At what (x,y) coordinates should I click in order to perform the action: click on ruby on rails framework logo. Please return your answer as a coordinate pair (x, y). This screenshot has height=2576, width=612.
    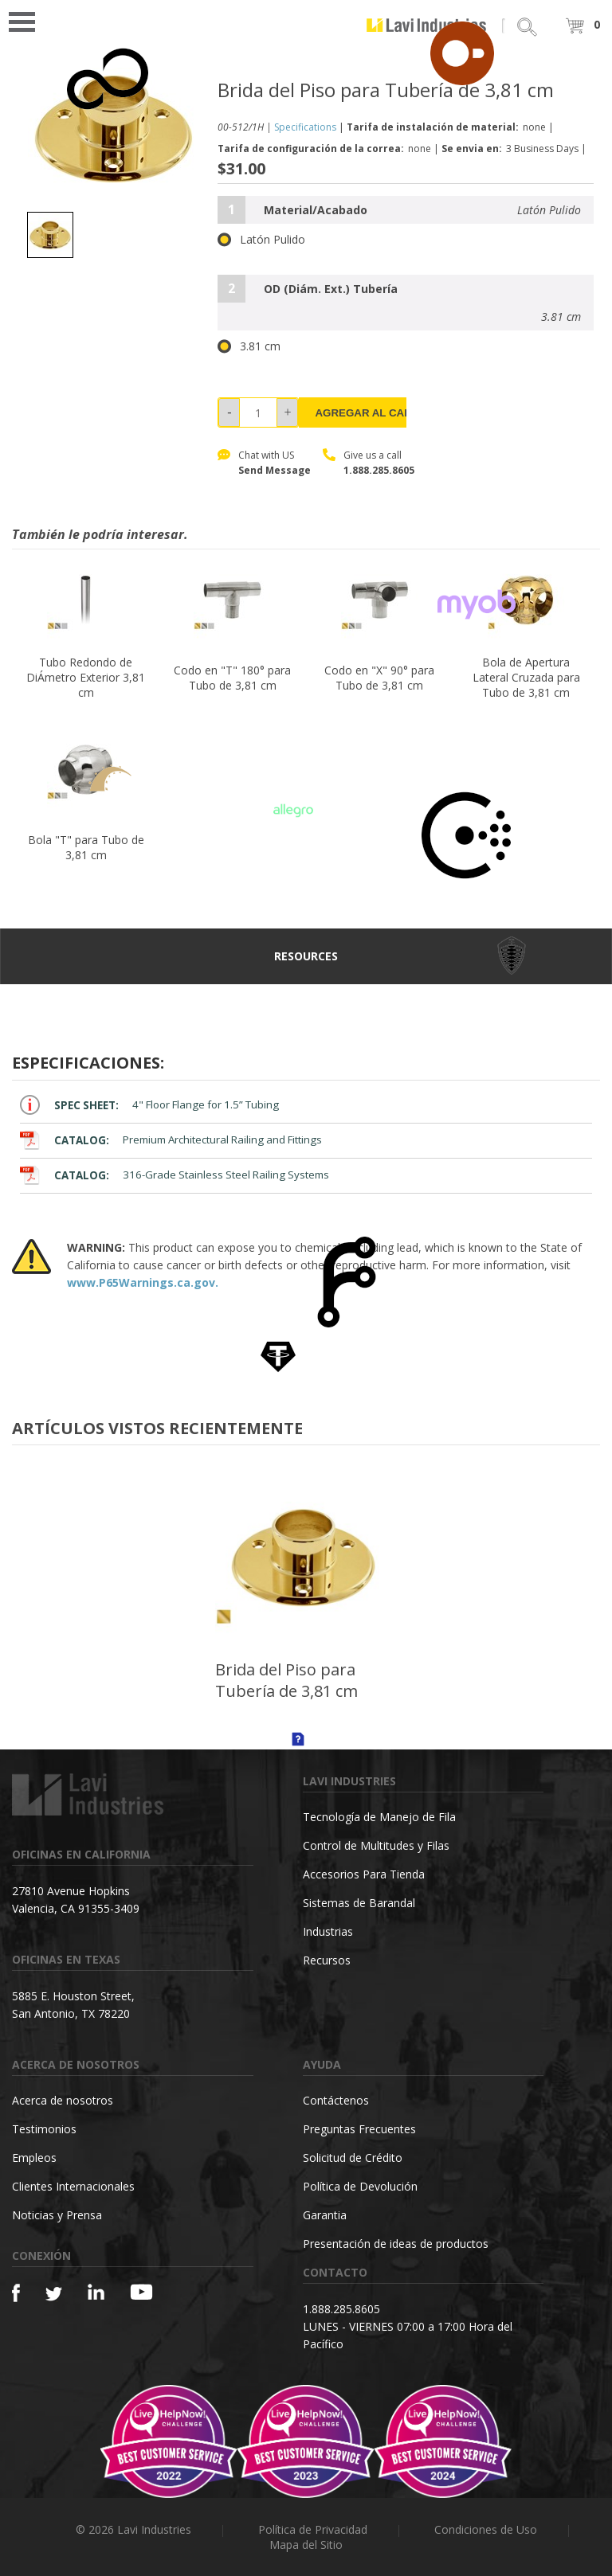
    Looking at the image, I should click on (110, 778).